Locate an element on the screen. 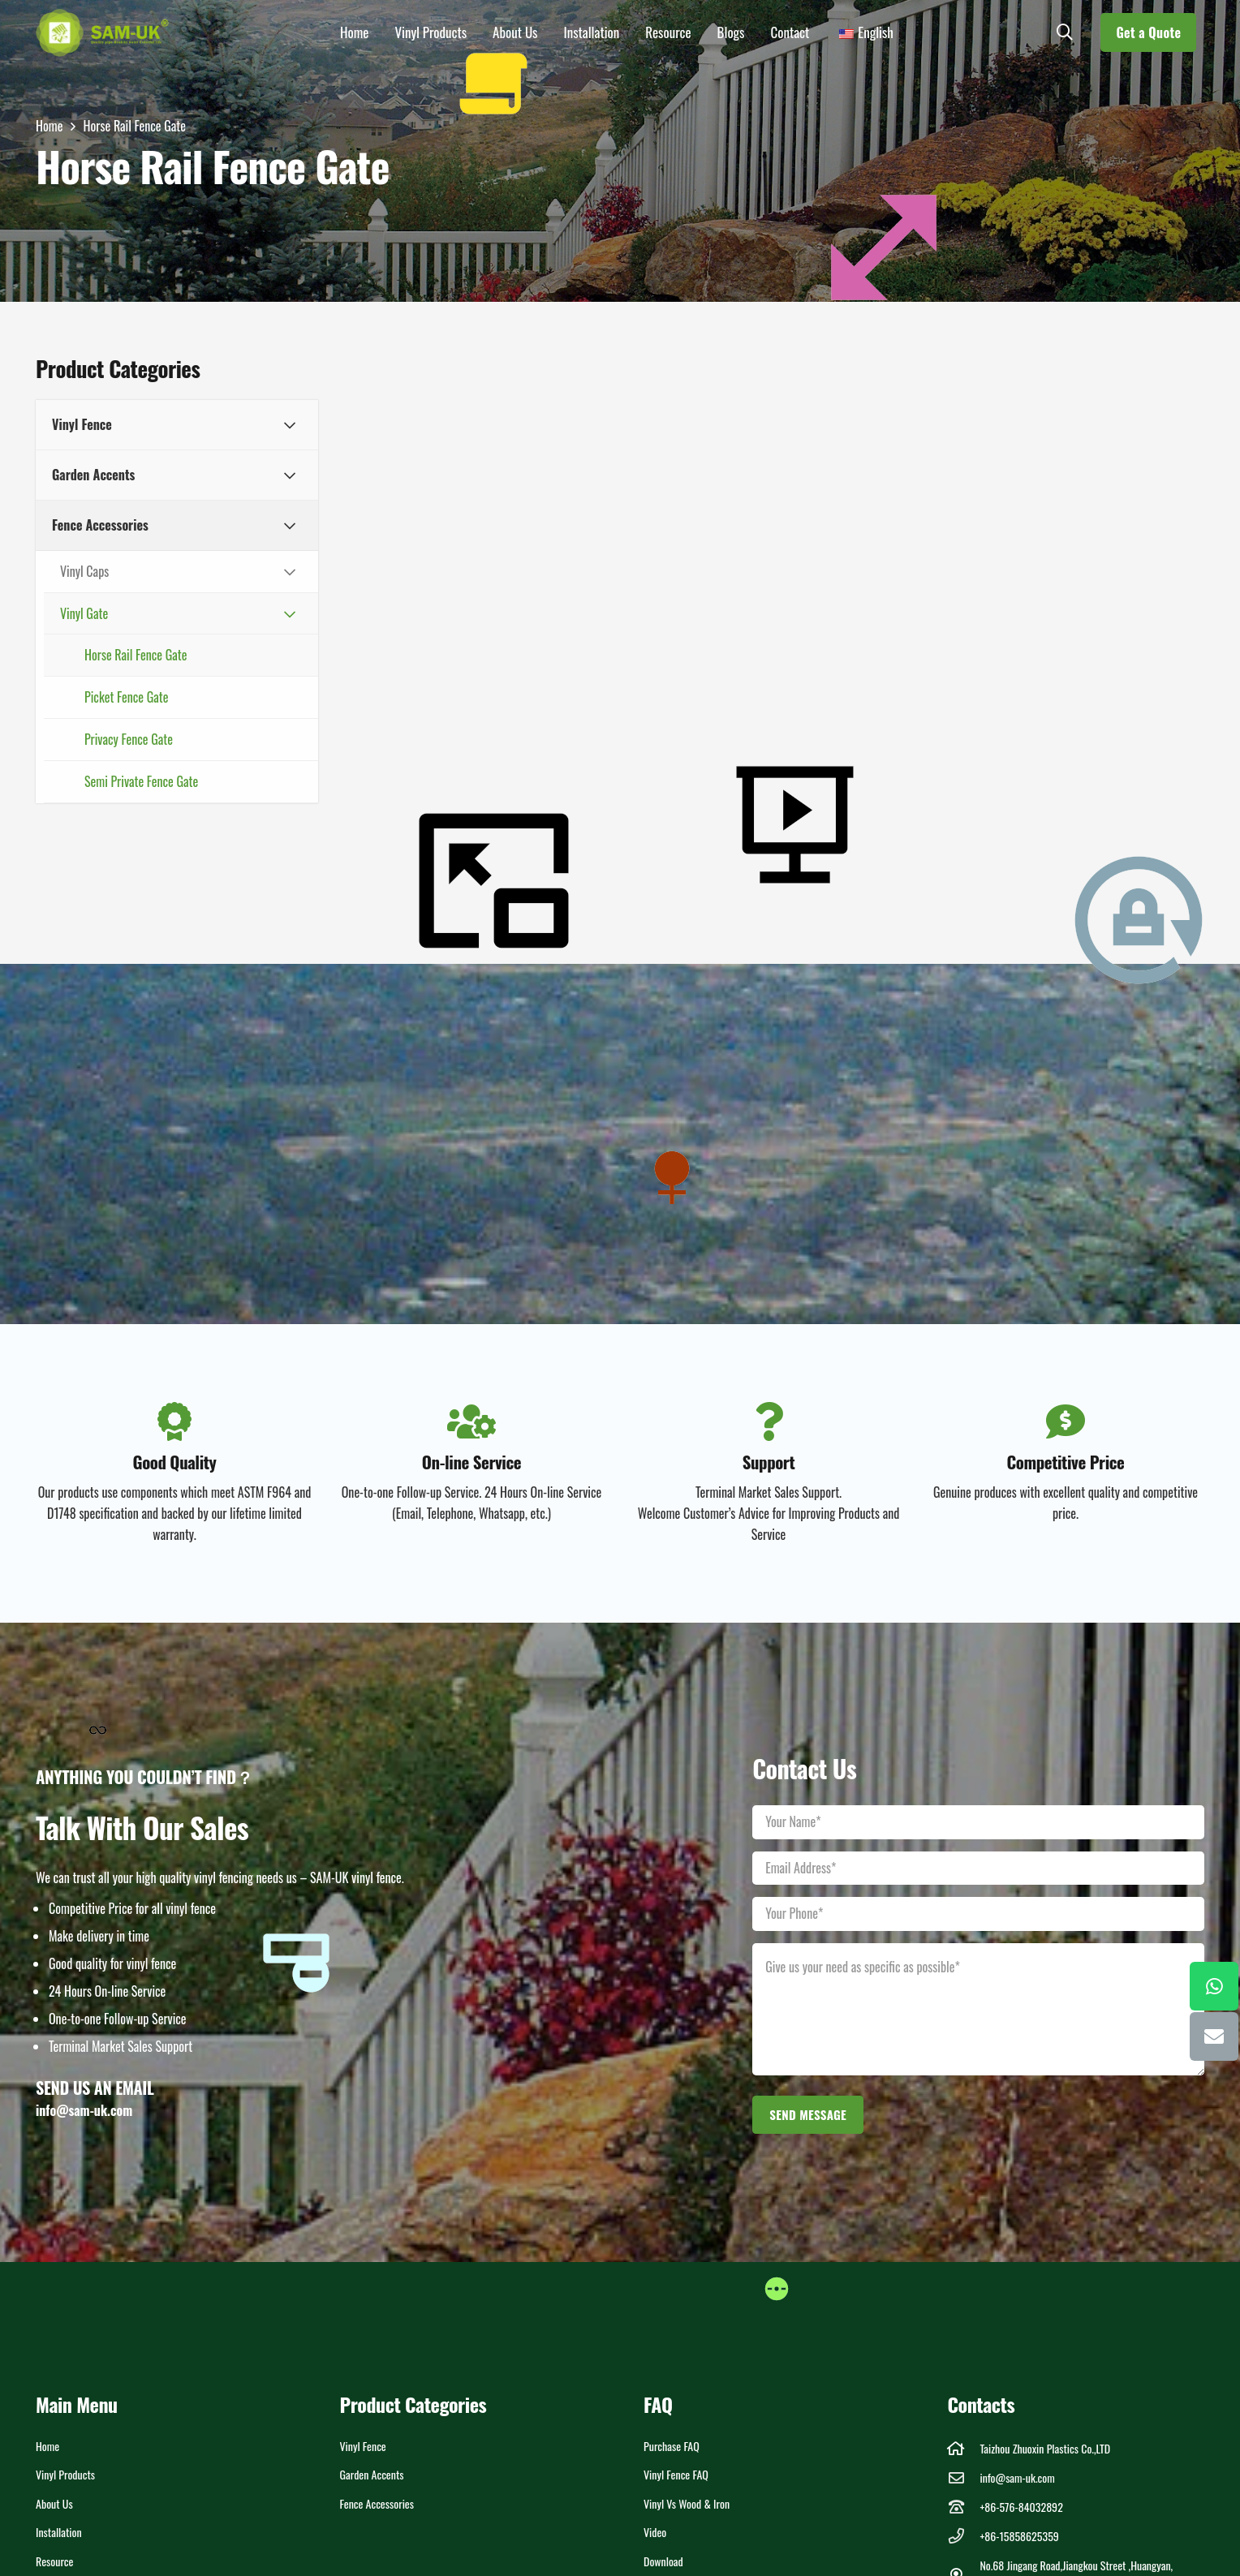  indicates female or women's option is located at coordinates (672, 1176).